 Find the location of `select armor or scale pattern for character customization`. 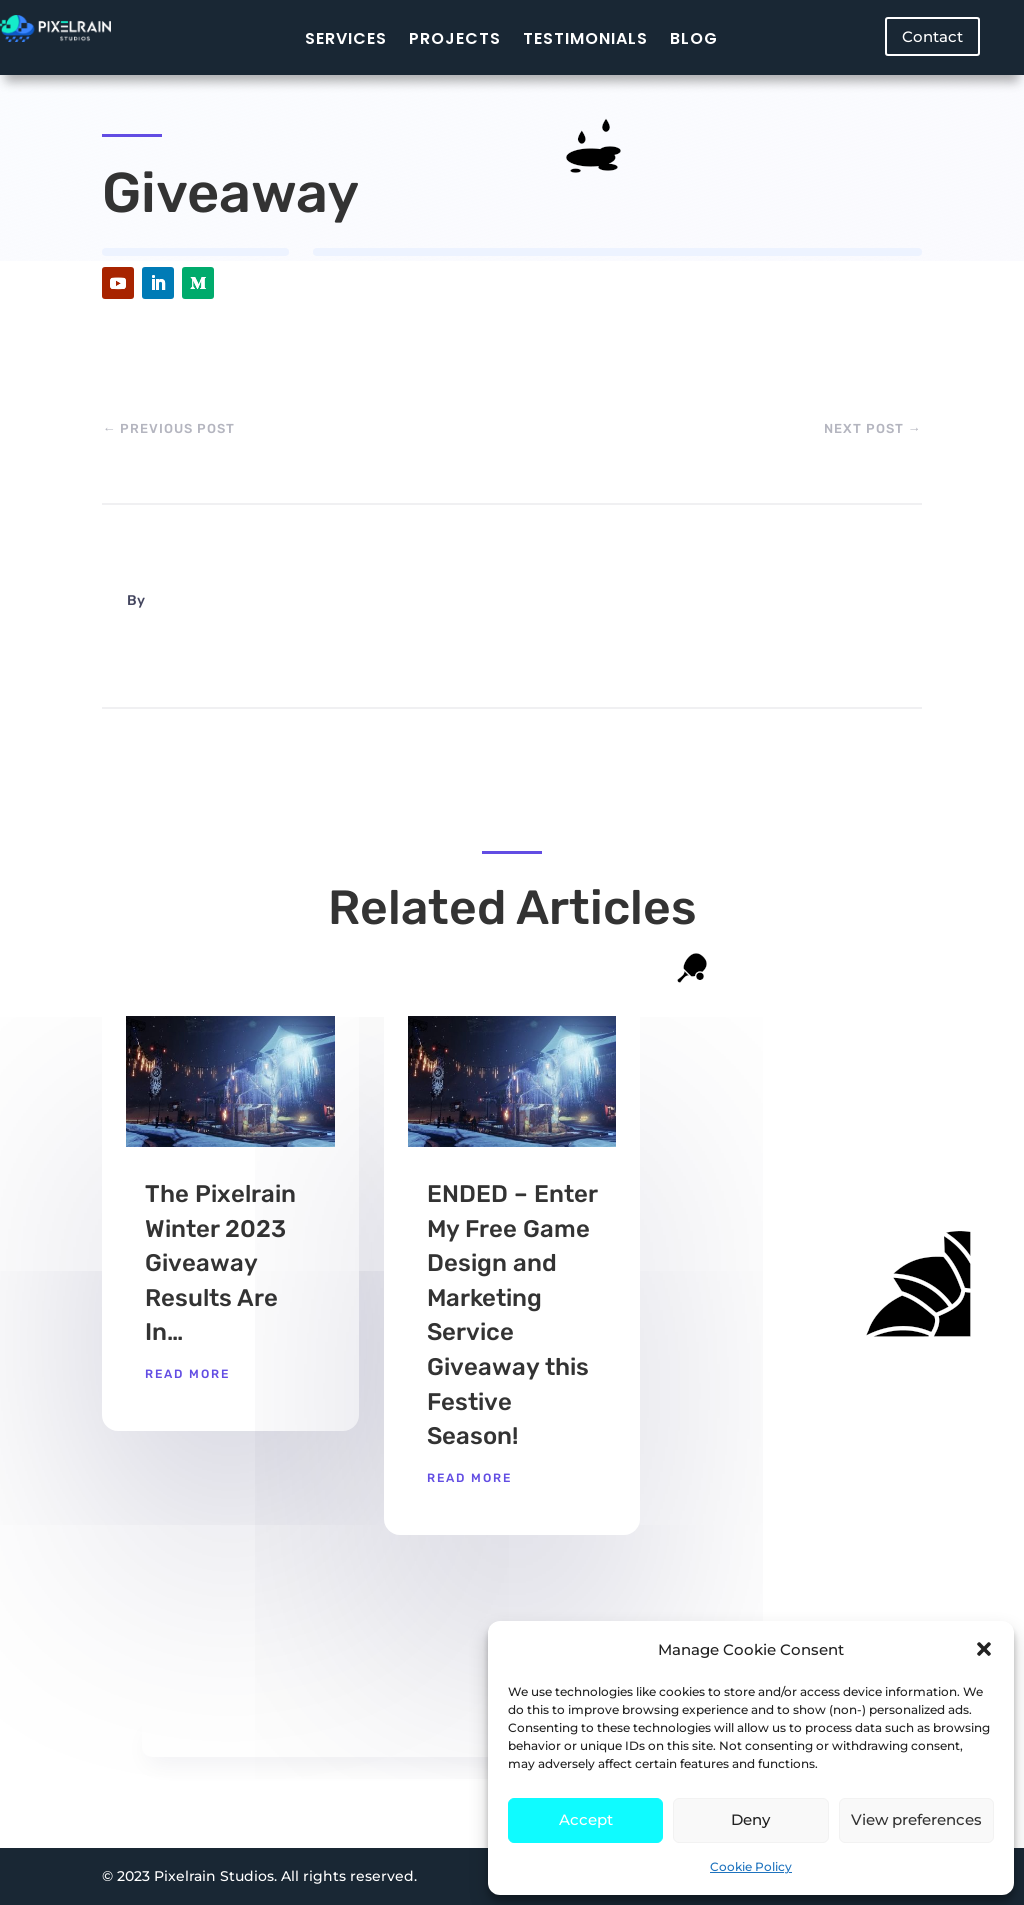

select armor or scale pattern for character customization is located at coordinates (917, 1283).